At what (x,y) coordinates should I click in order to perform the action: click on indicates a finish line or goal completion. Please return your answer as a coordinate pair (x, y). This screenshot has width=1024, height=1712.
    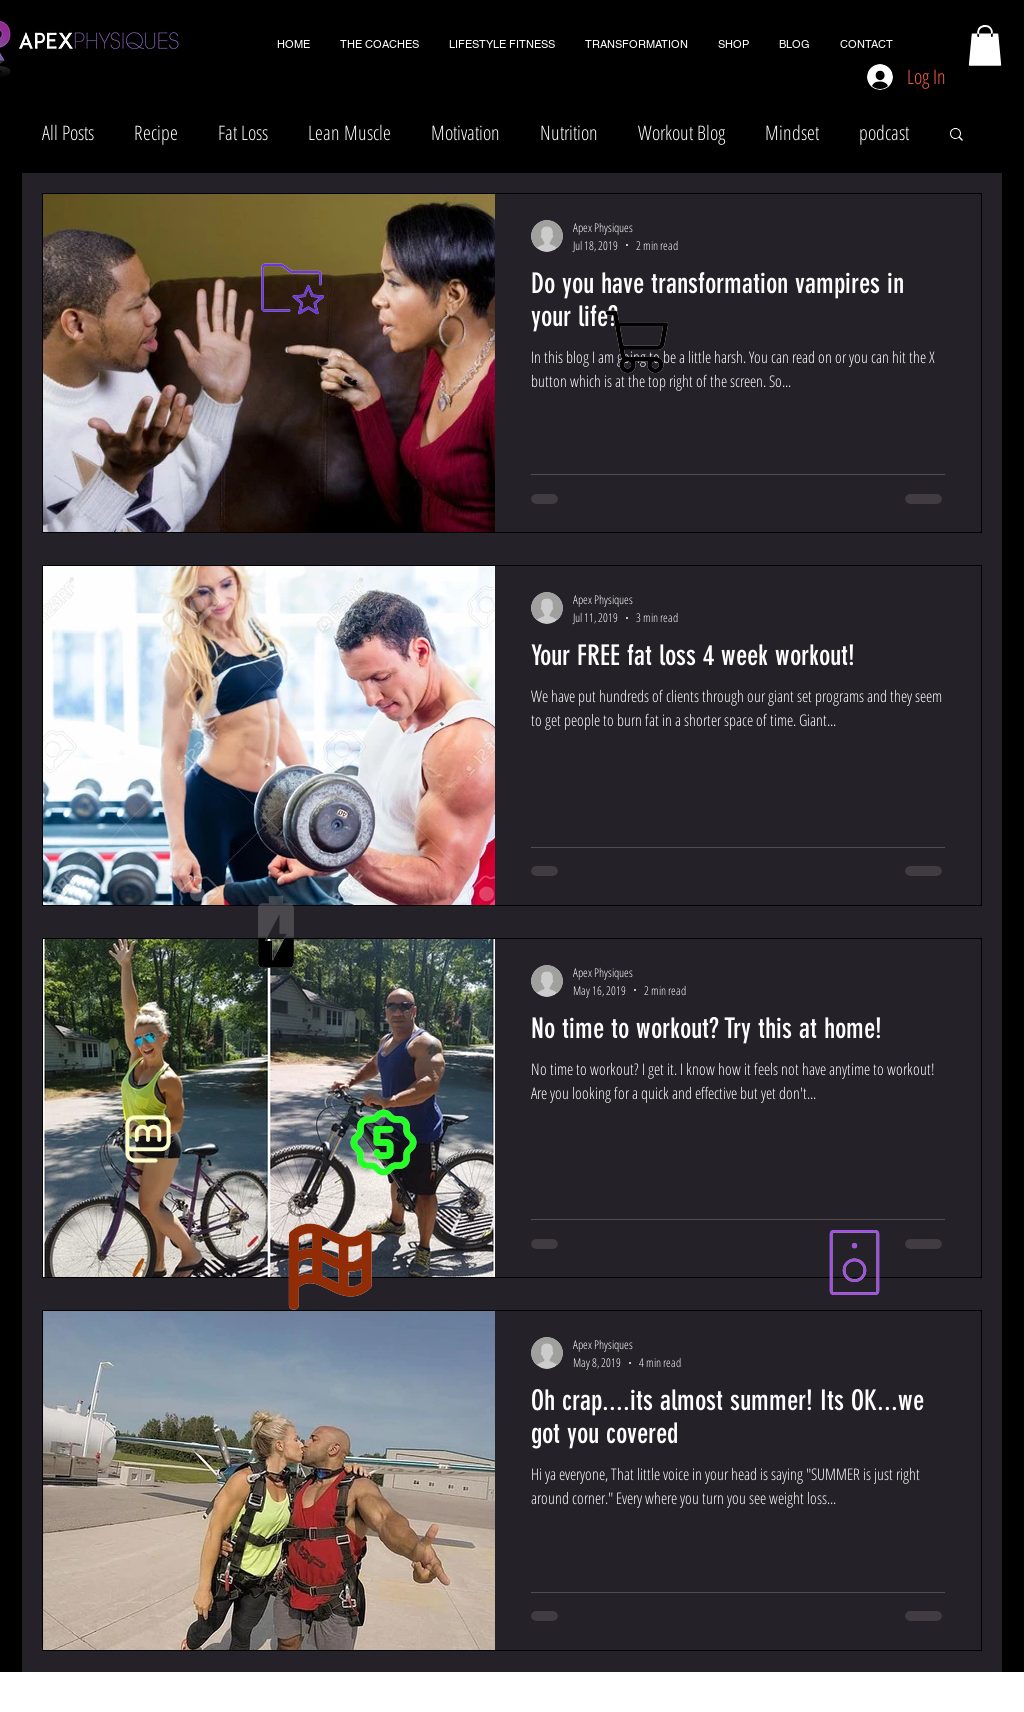
    Looking at the image, I should click on (327, 1265).